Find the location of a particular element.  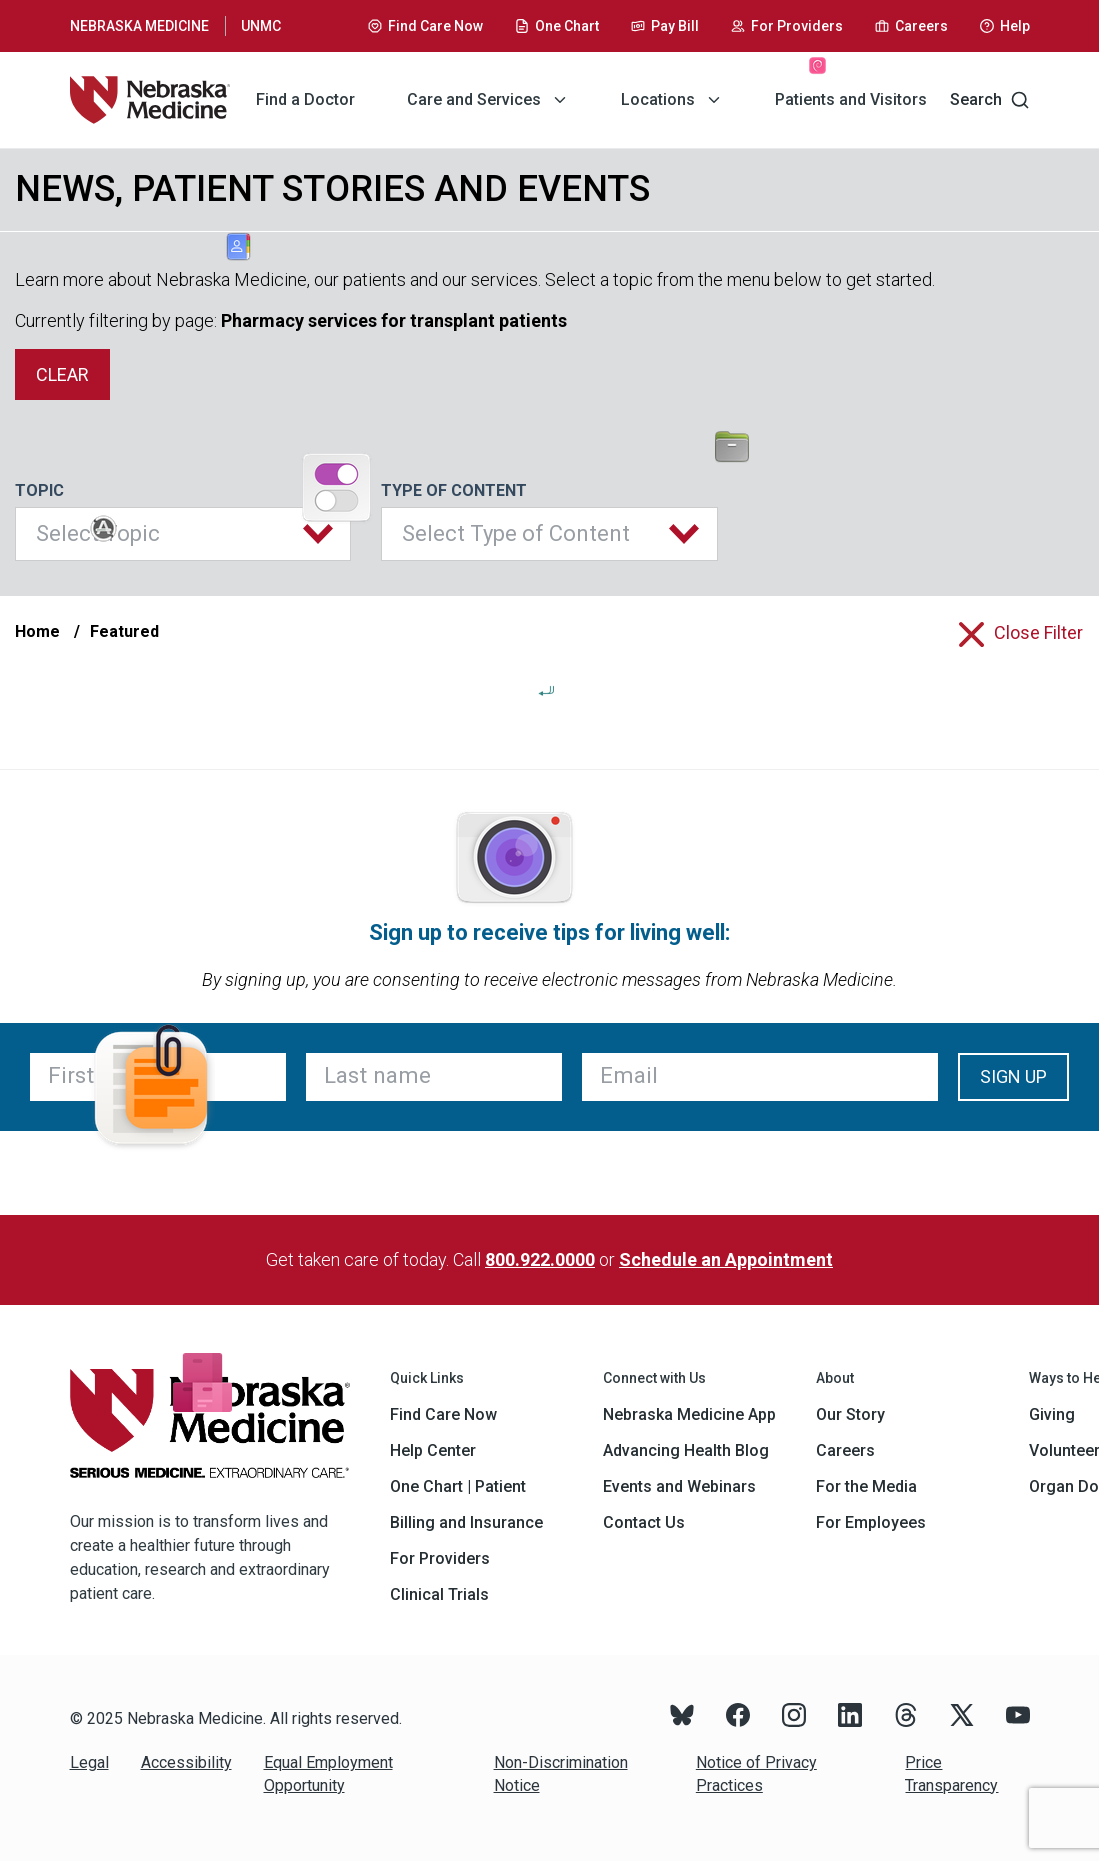

reply to all recipients of an email is located at coordinates (546, 690).